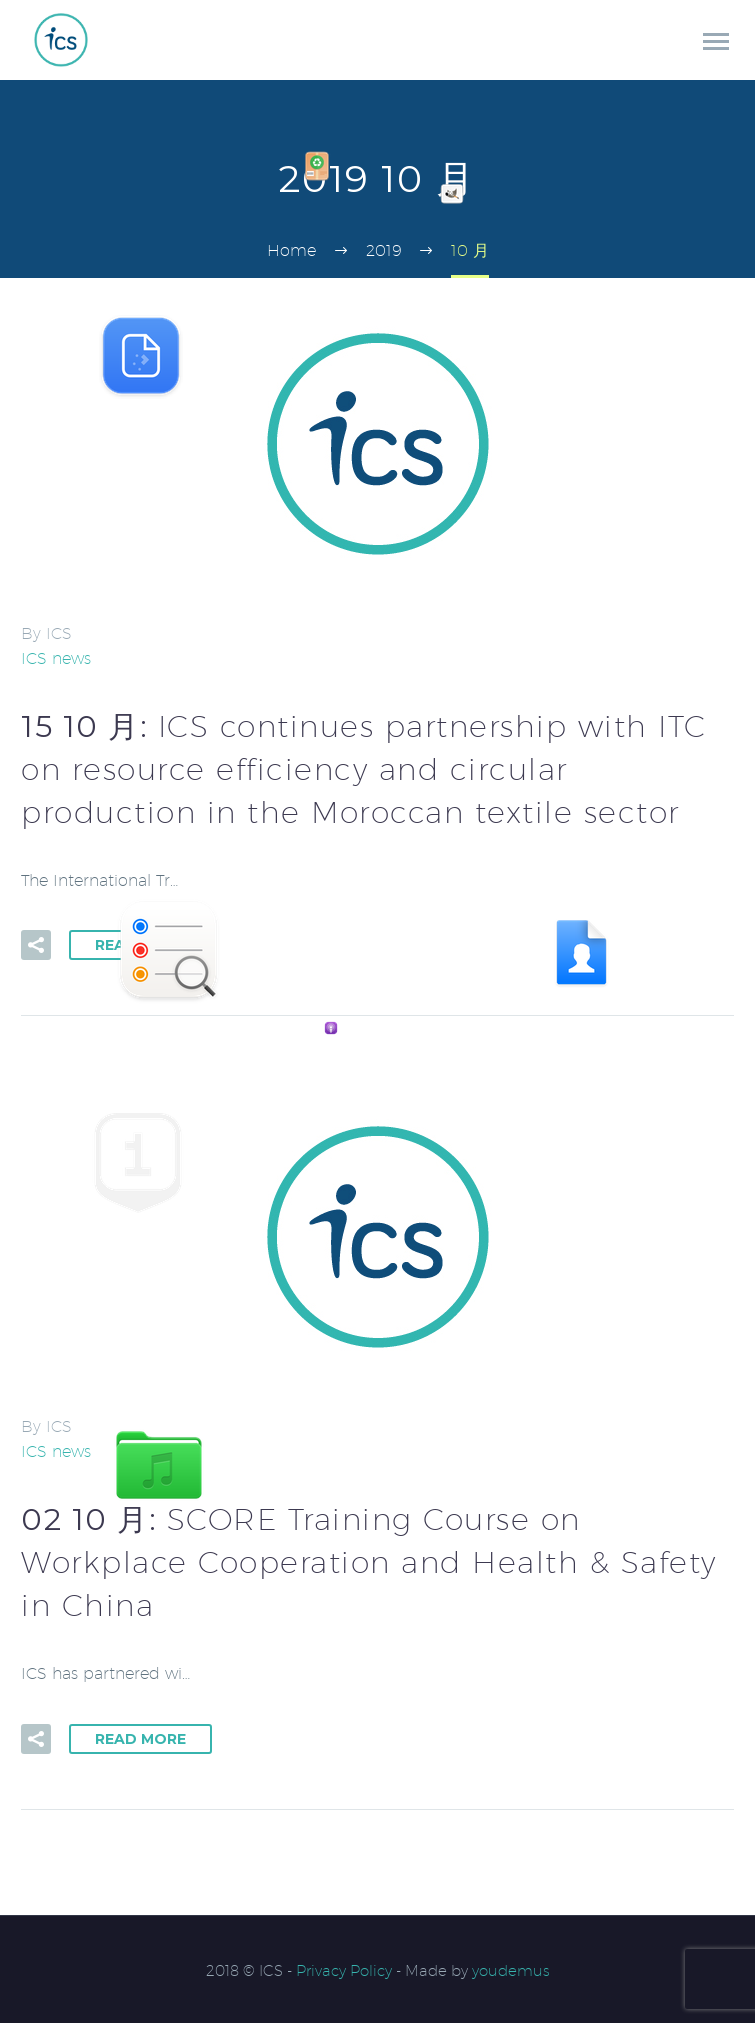 Image resolution: width=755 pixels, height=2023 pixels. Describe the element at coordinates (331, 1028) in the screenshot. I see `open the apple podcasts app` at that location.